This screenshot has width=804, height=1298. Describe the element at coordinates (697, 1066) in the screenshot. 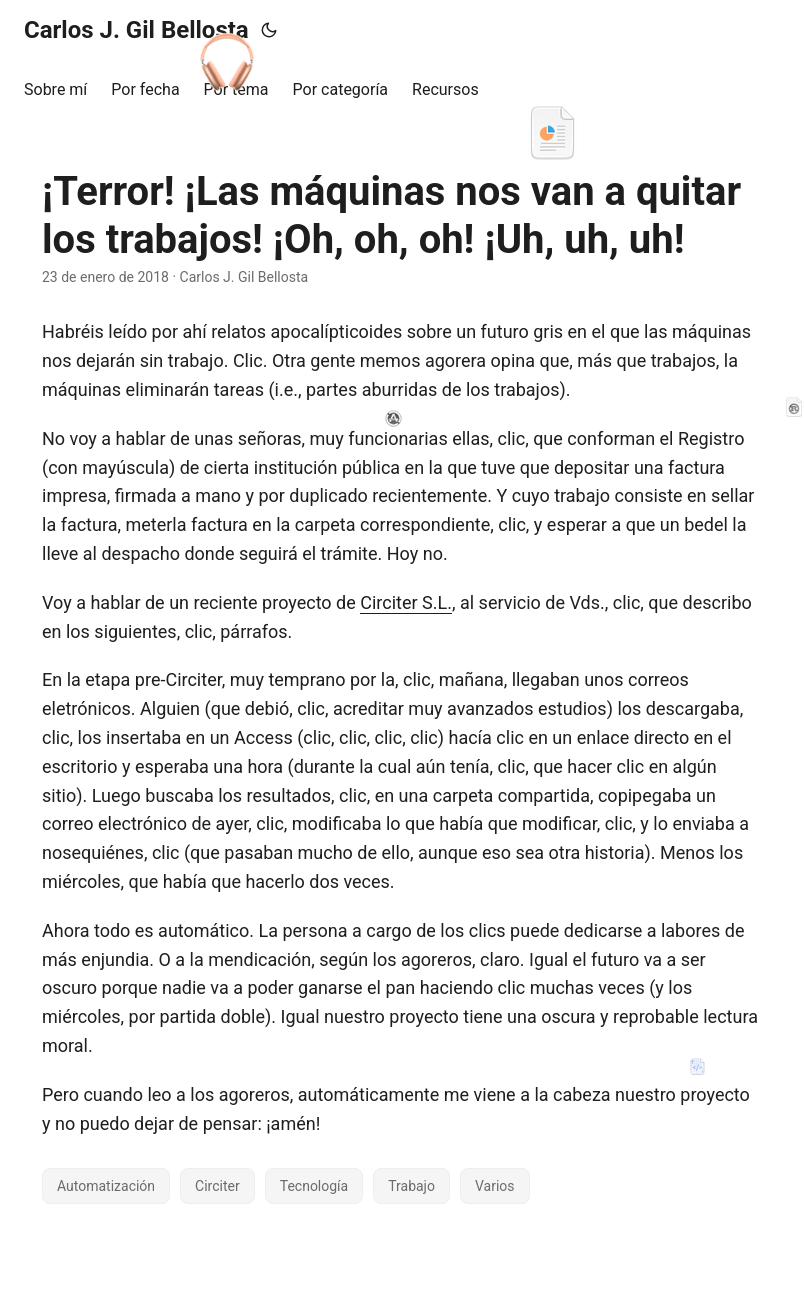

I see `a twig template file` at that location.